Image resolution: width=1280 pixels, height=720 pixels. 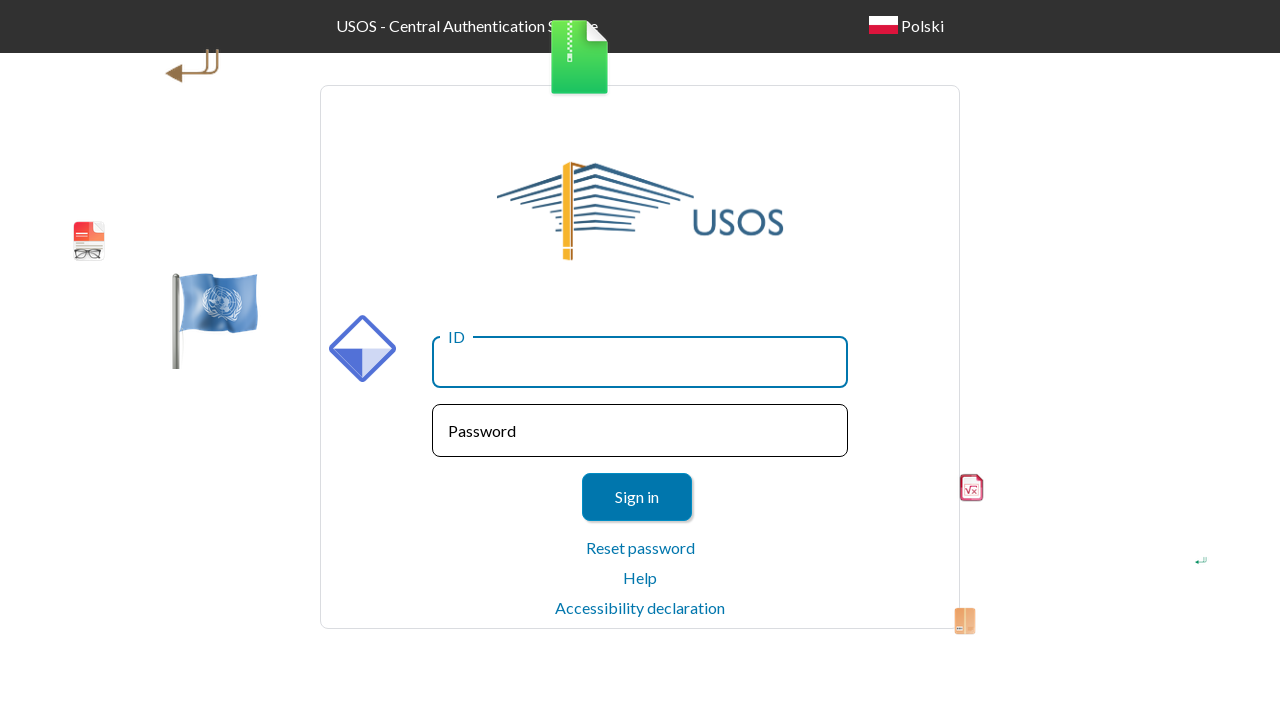 What do you see at coordinates (362, 348) in the screenshot?
I see `open fragments torrent client` at bounding box center [362, 348].